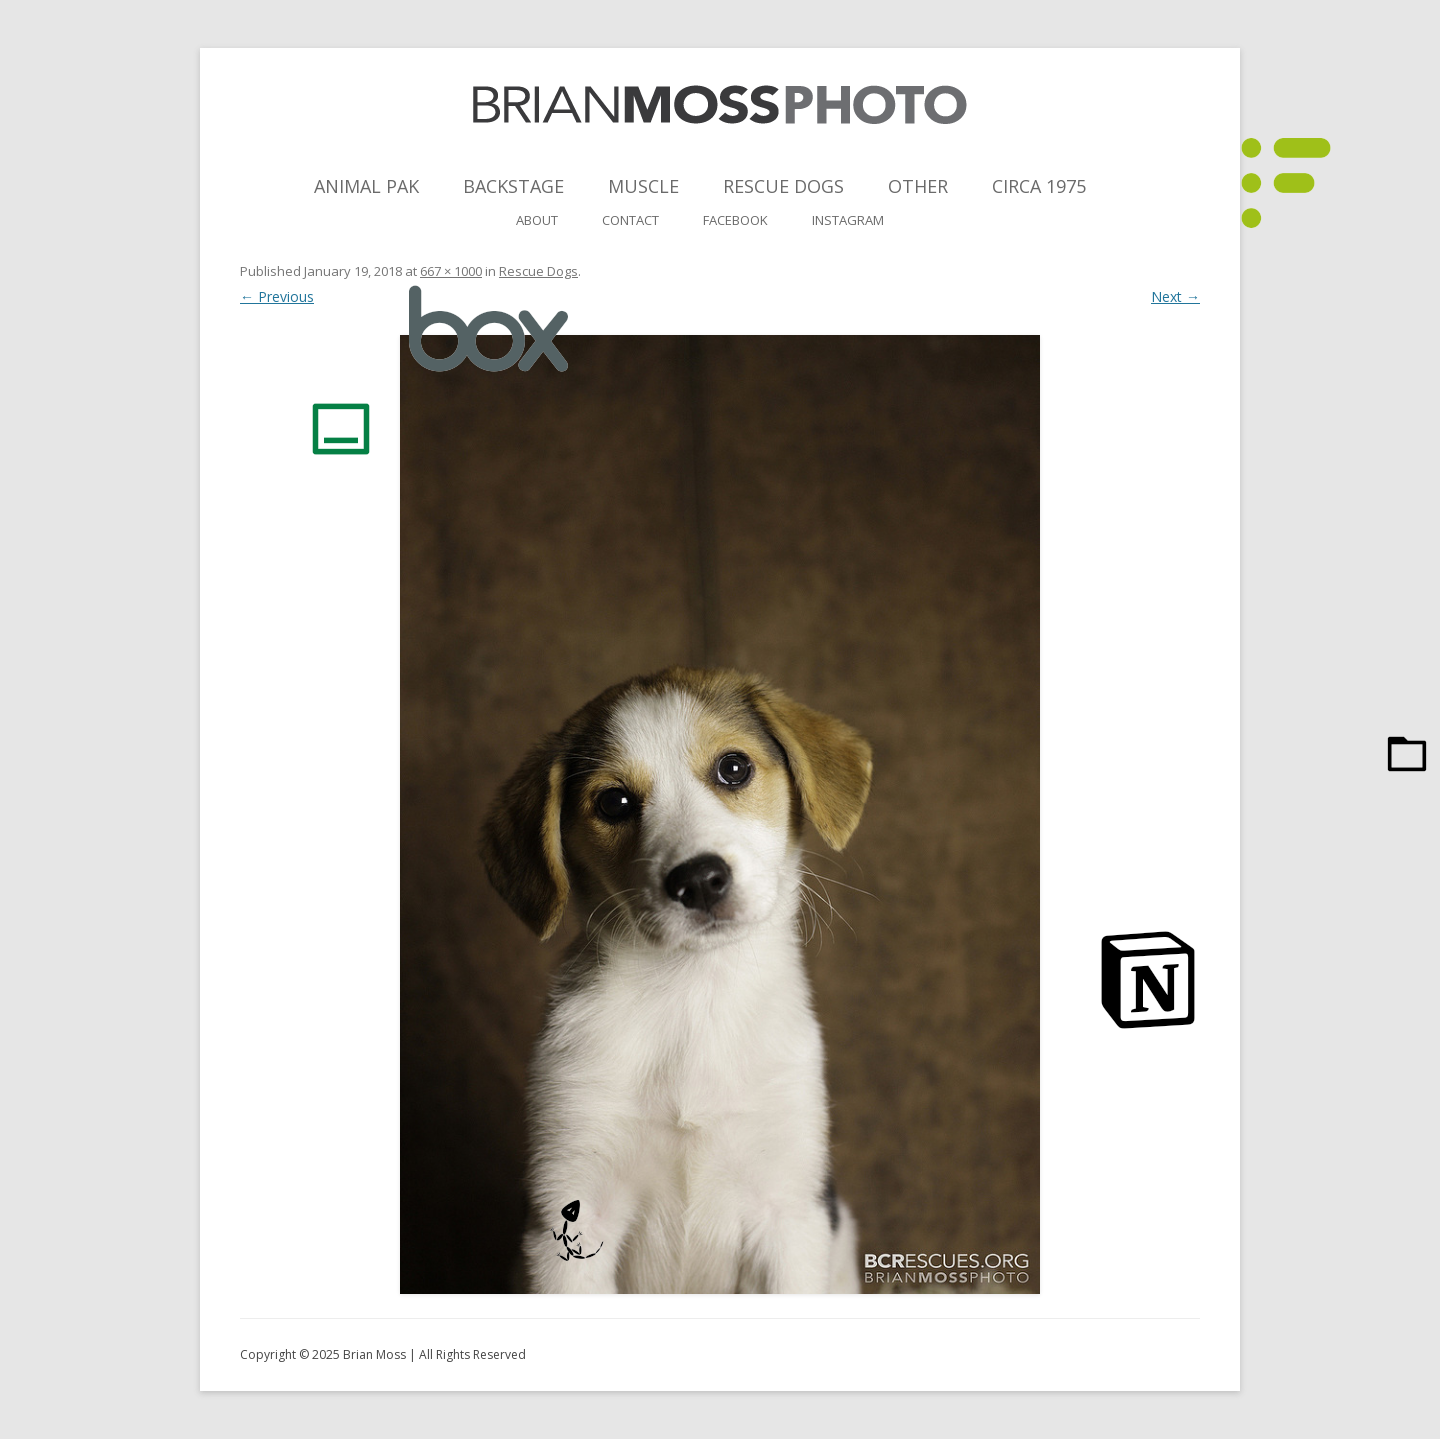 The width and height of the screenshot is (1440, 1439). What do you see at coordinates (576, 1230) in the screenshot?
I see `visit fossil scm website or documentation` at bounding box center [576, 1230].